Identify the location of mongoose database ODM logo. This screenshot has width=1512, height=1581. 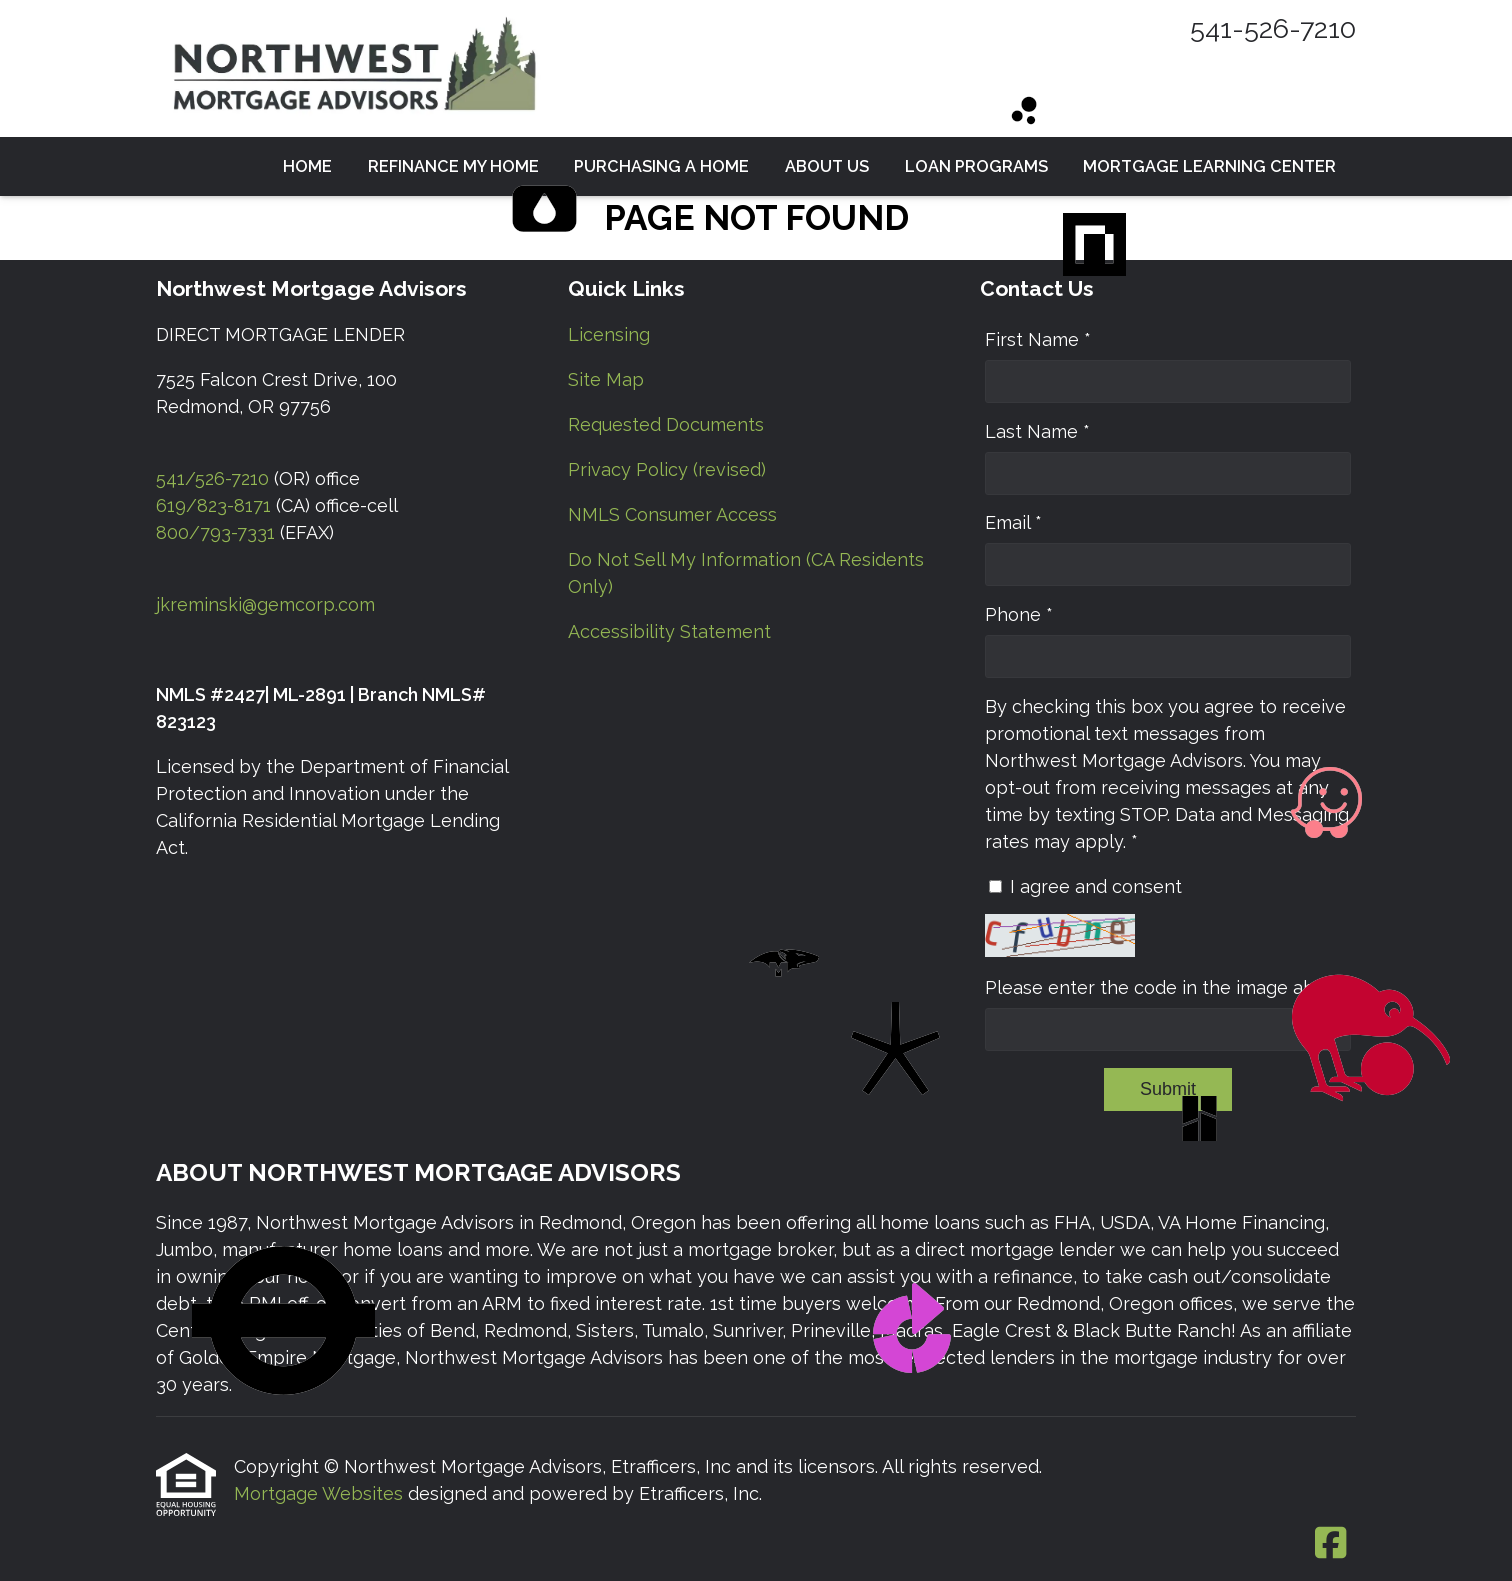
(784, 963).